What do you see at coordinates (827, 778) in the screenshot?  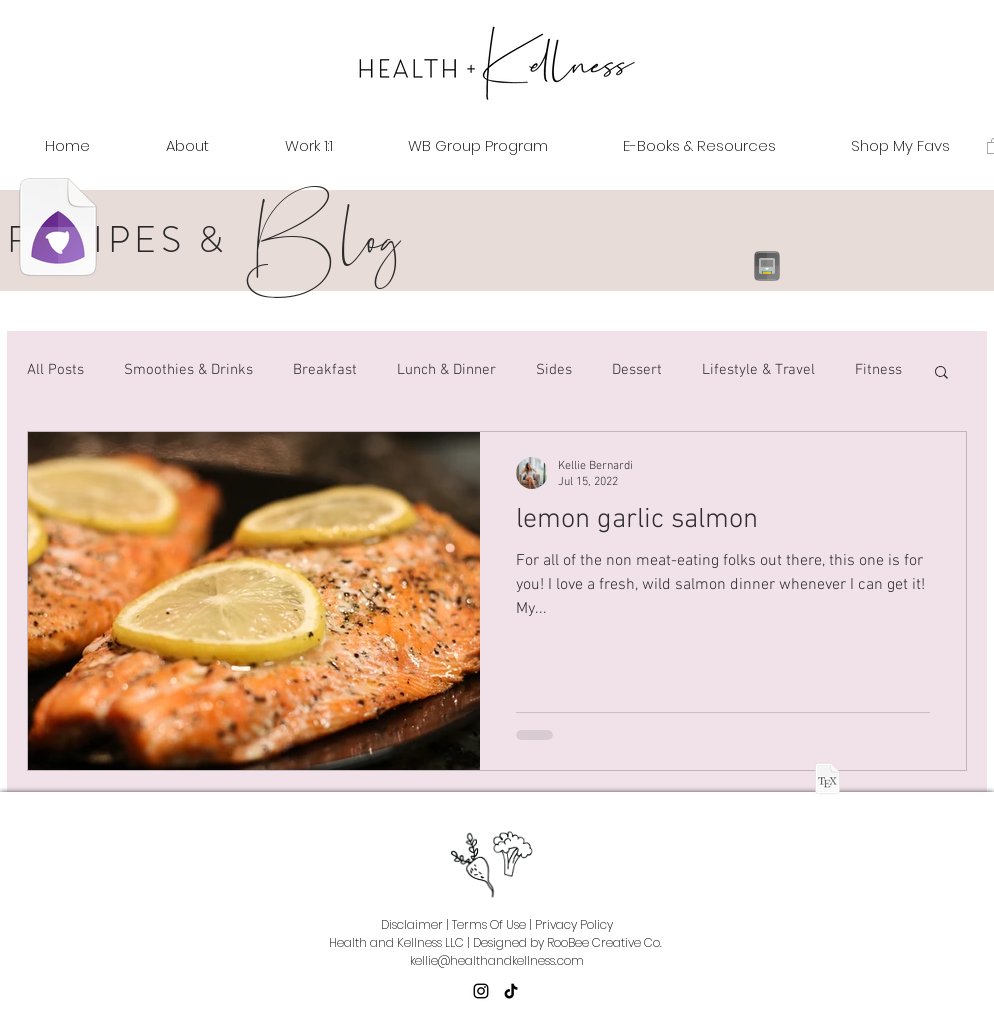 I see `a LaTeX or TeX document file` at bounding box center [827, 778].